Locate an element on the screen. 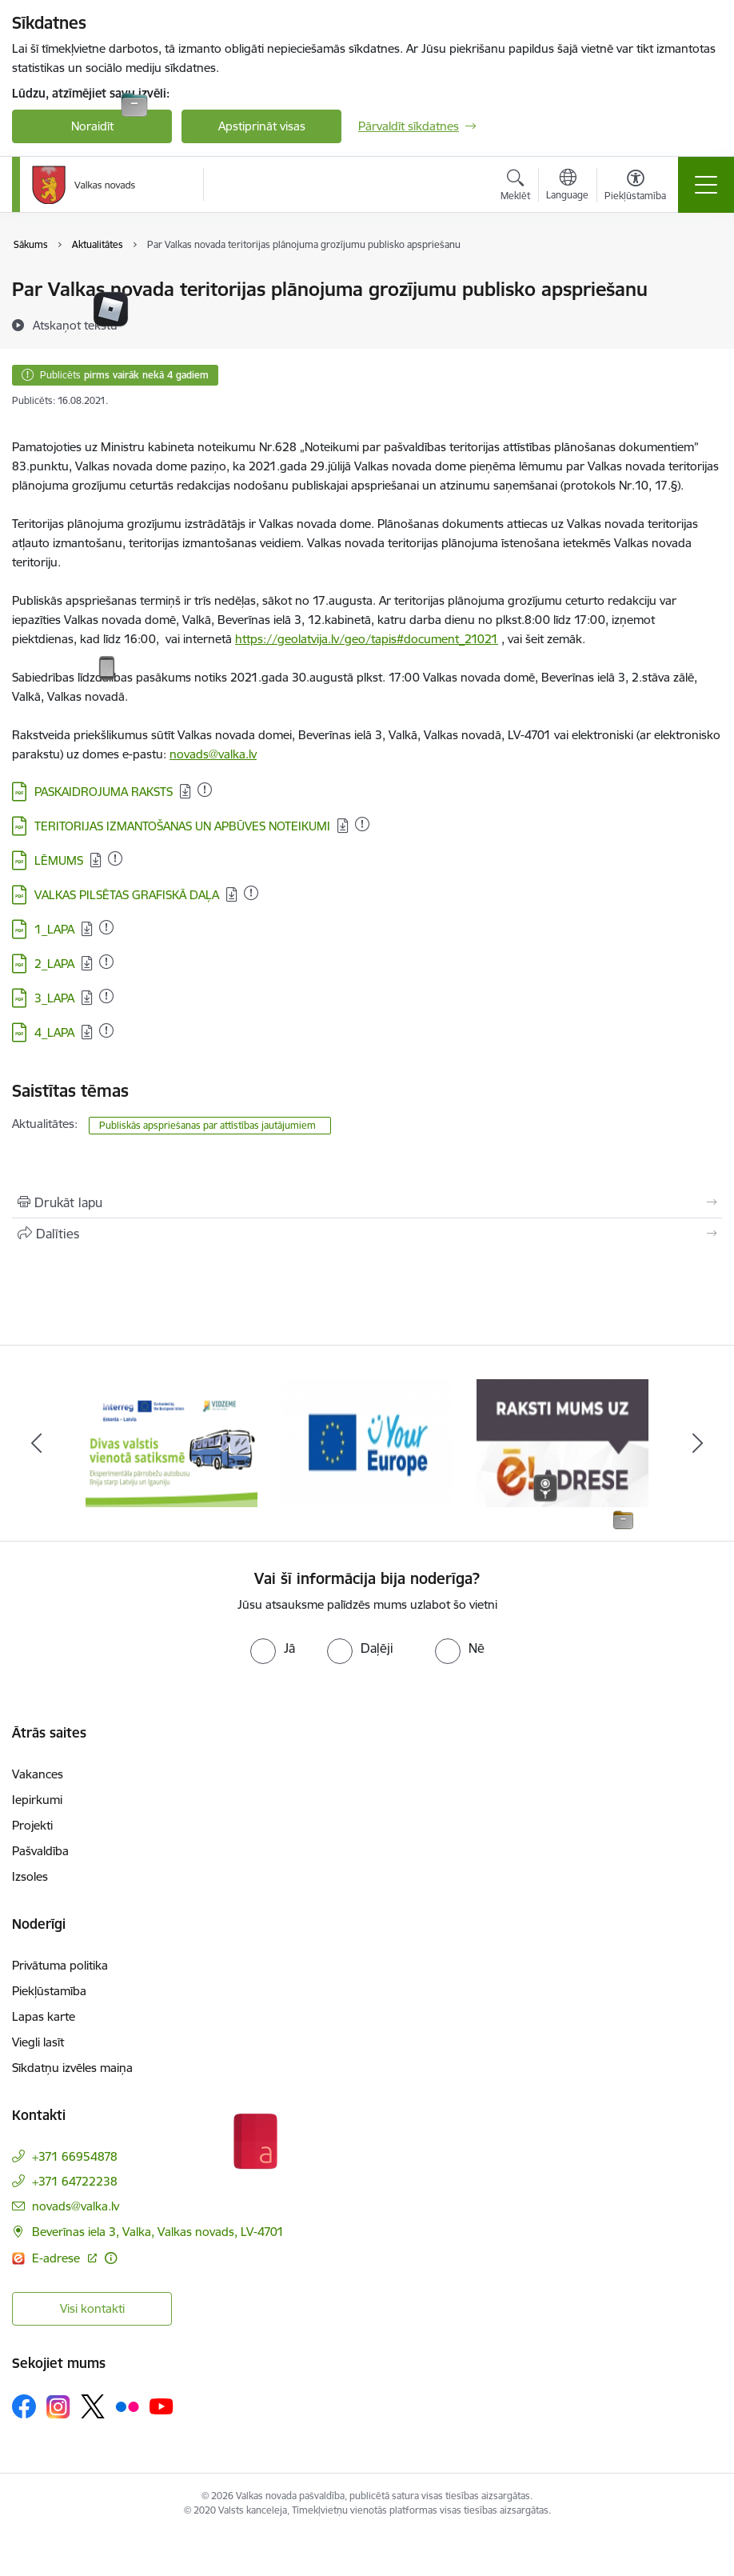 The height and width of the screenshot is (2576, 734). open déjà dup backup application is located at coordinates (545, 1488).